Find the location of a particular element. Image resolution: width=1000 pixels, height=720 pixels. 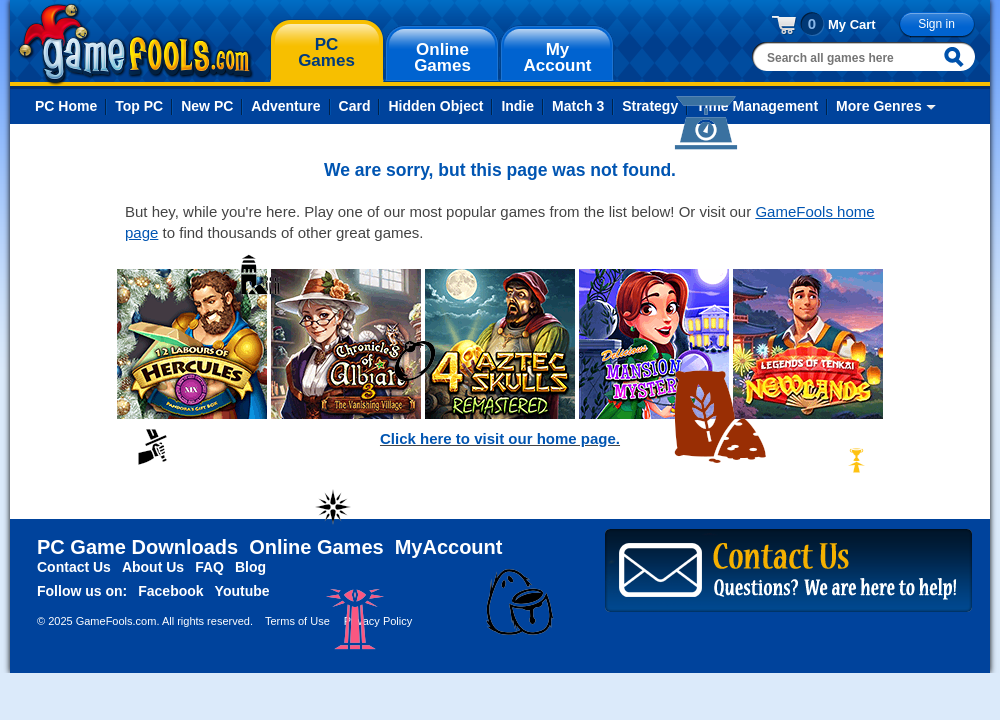

indicates a hazard or danger zone in gameplay is located at coordinates (333, 507).